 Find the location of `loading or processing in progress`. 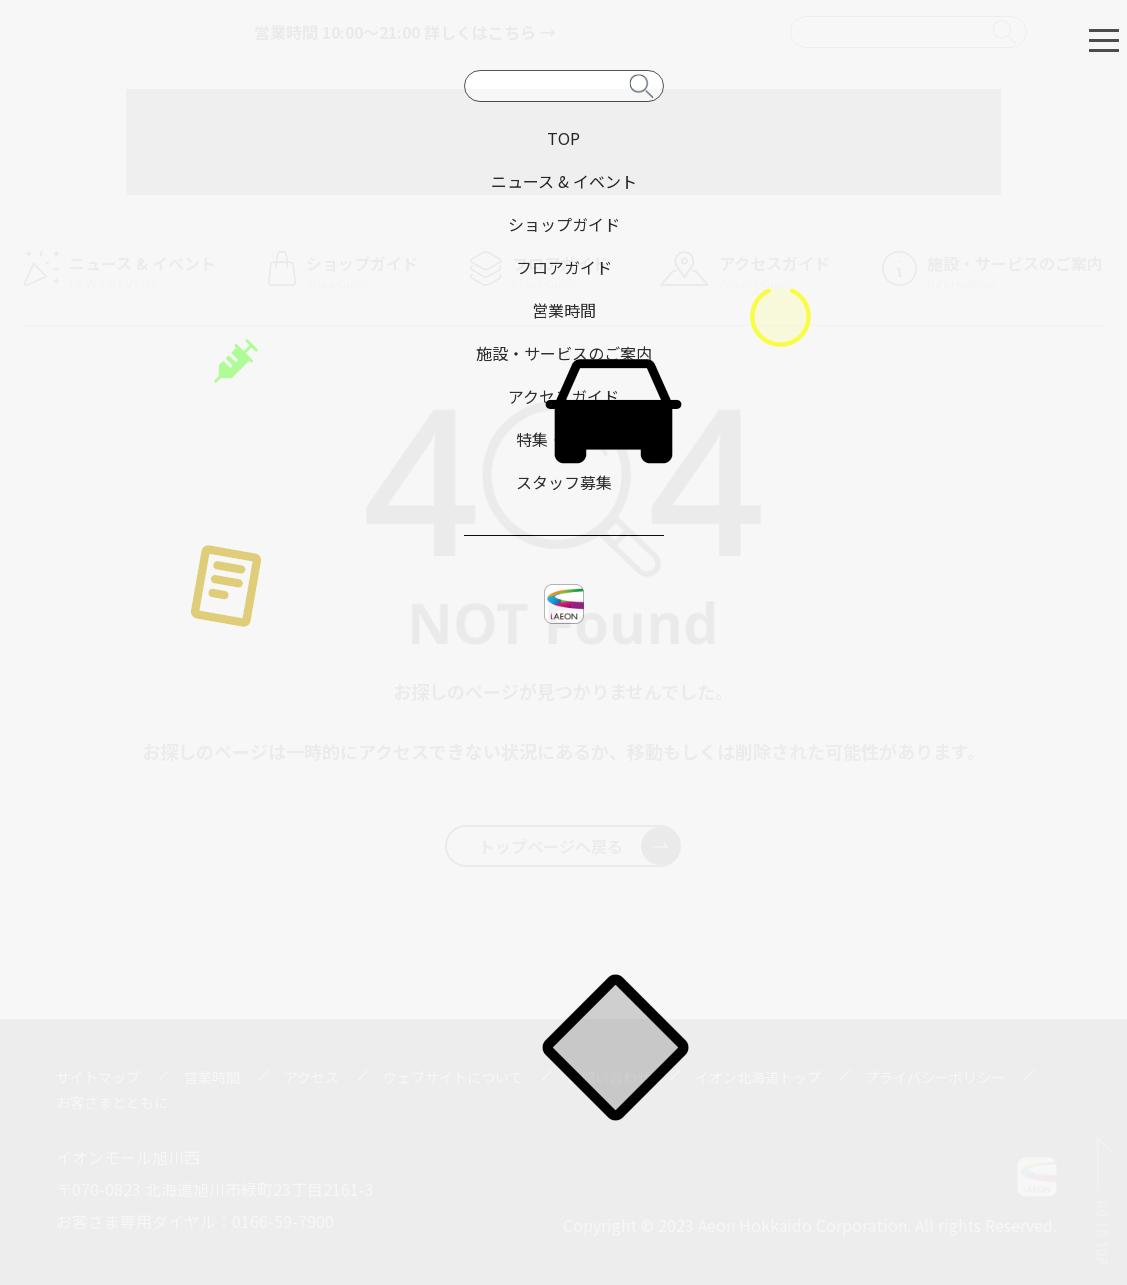

loading or processing in progress is located at coordinates (780, 316).